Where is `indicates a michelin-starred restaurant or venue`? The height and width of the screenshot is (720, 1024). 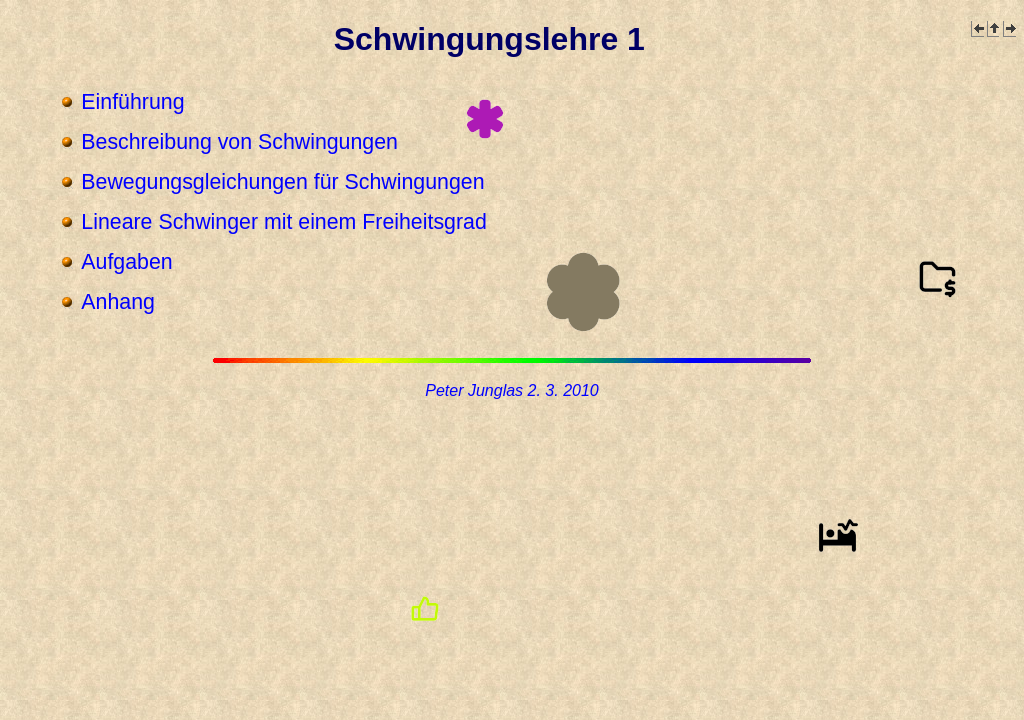
indicates a michelin-starred restaurant or venue is located at coordinates (584, 292).